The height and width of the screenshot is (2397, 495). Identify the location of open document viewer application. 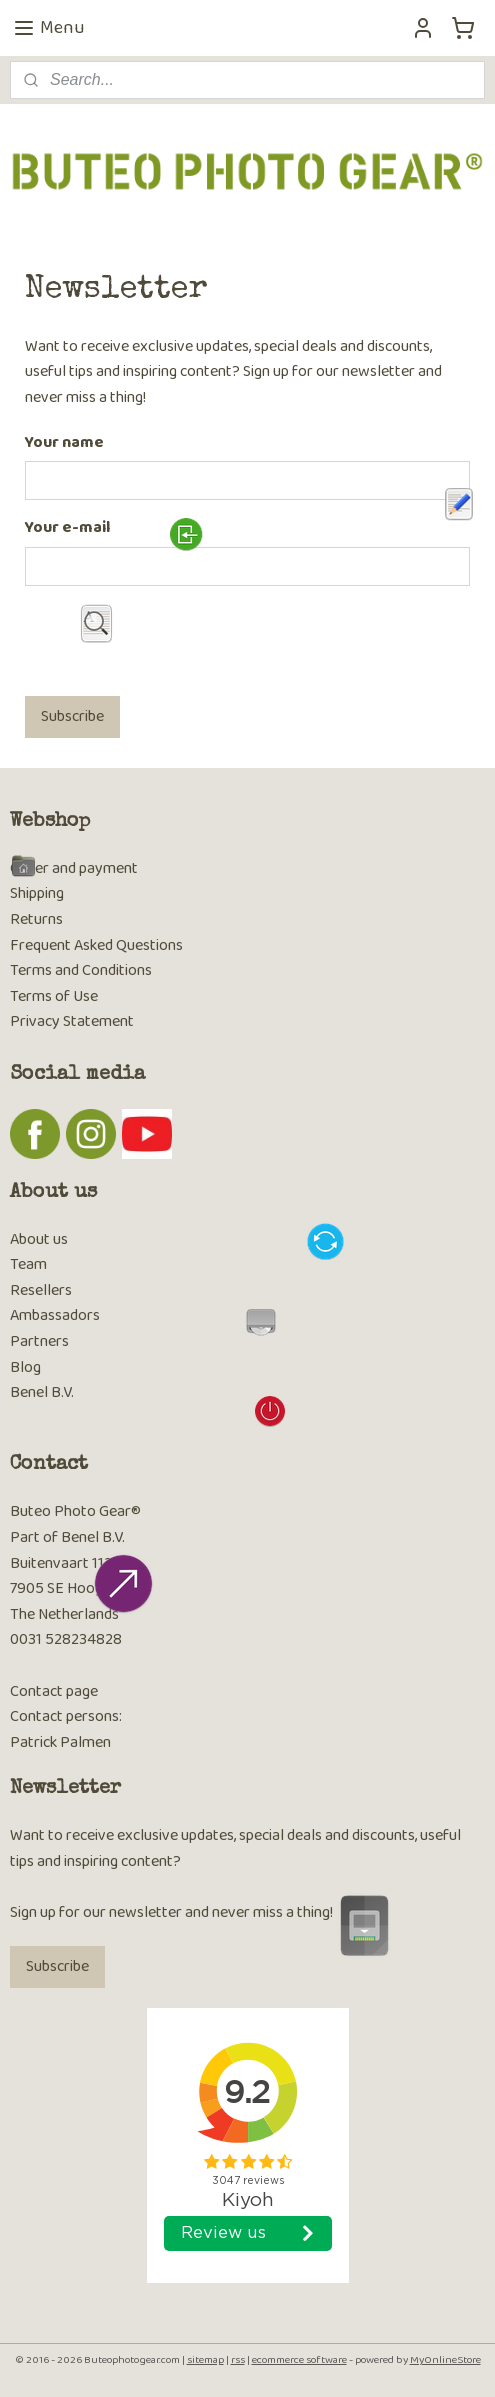
(96, 623).